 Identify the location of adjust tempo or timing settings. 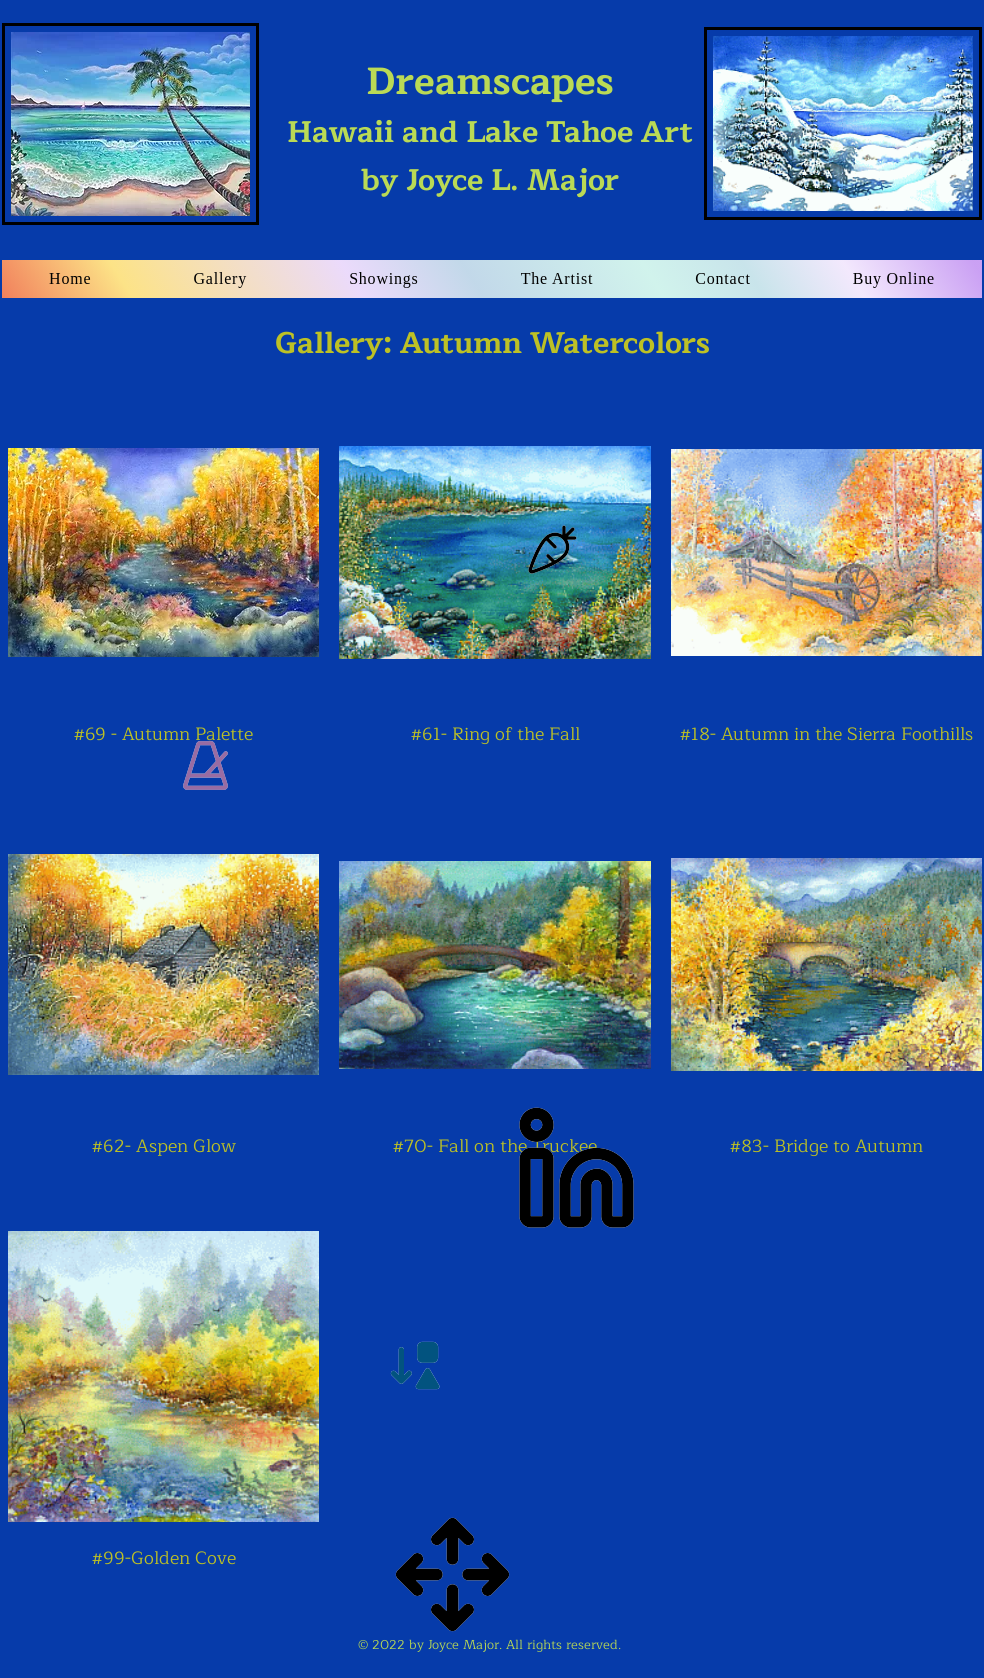
(205, 765).